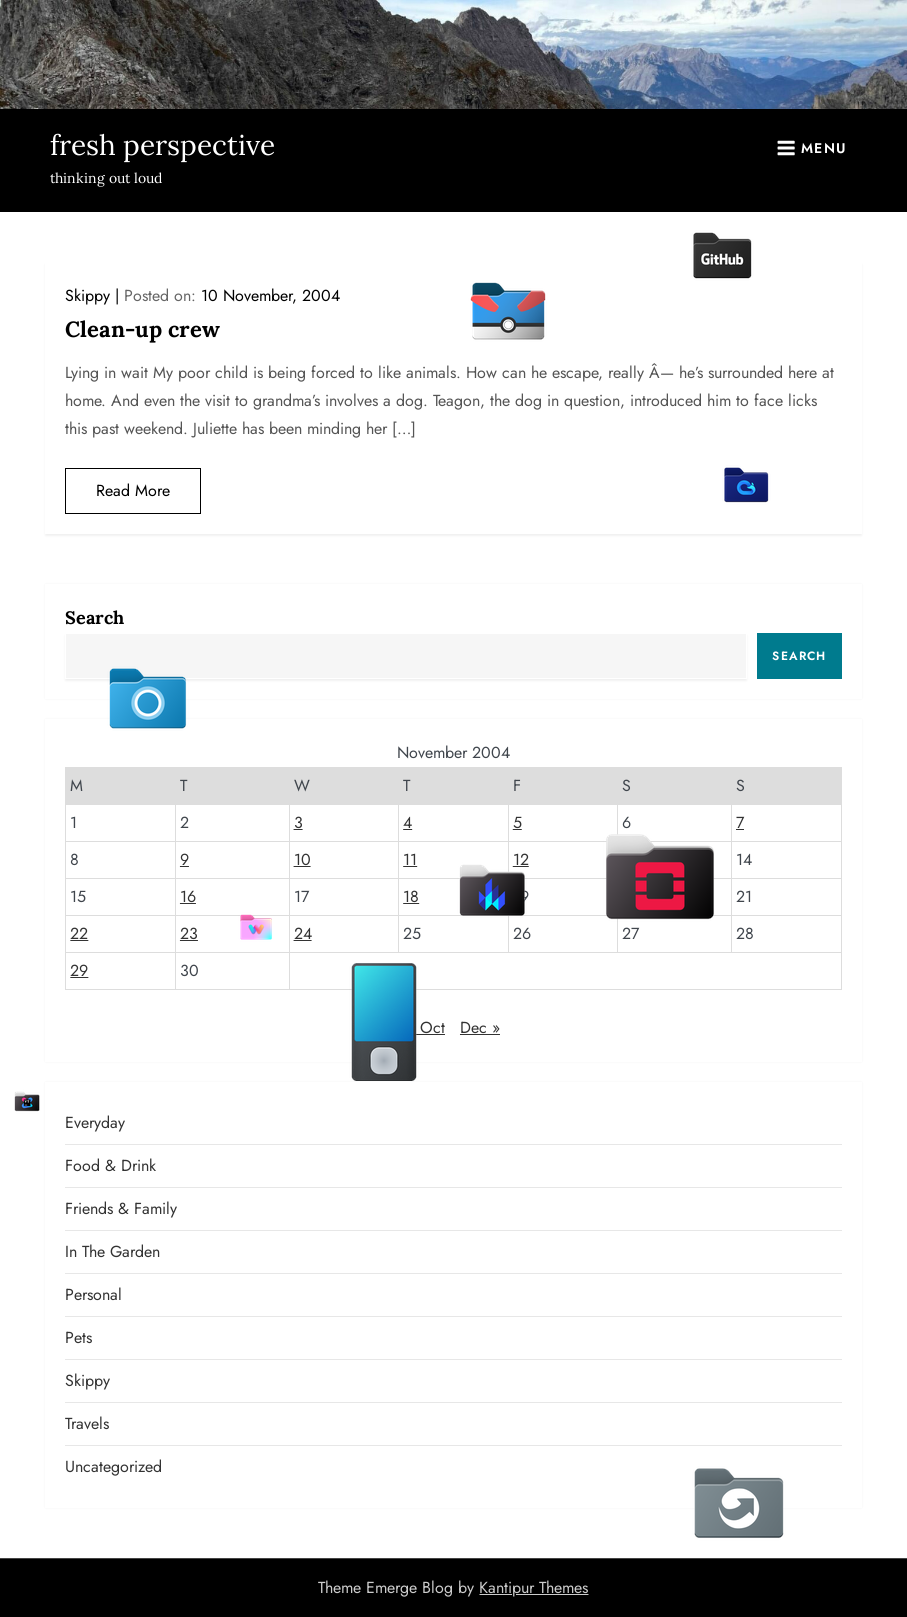  I want to click on open cortana-related files folder, so click(147, 700).